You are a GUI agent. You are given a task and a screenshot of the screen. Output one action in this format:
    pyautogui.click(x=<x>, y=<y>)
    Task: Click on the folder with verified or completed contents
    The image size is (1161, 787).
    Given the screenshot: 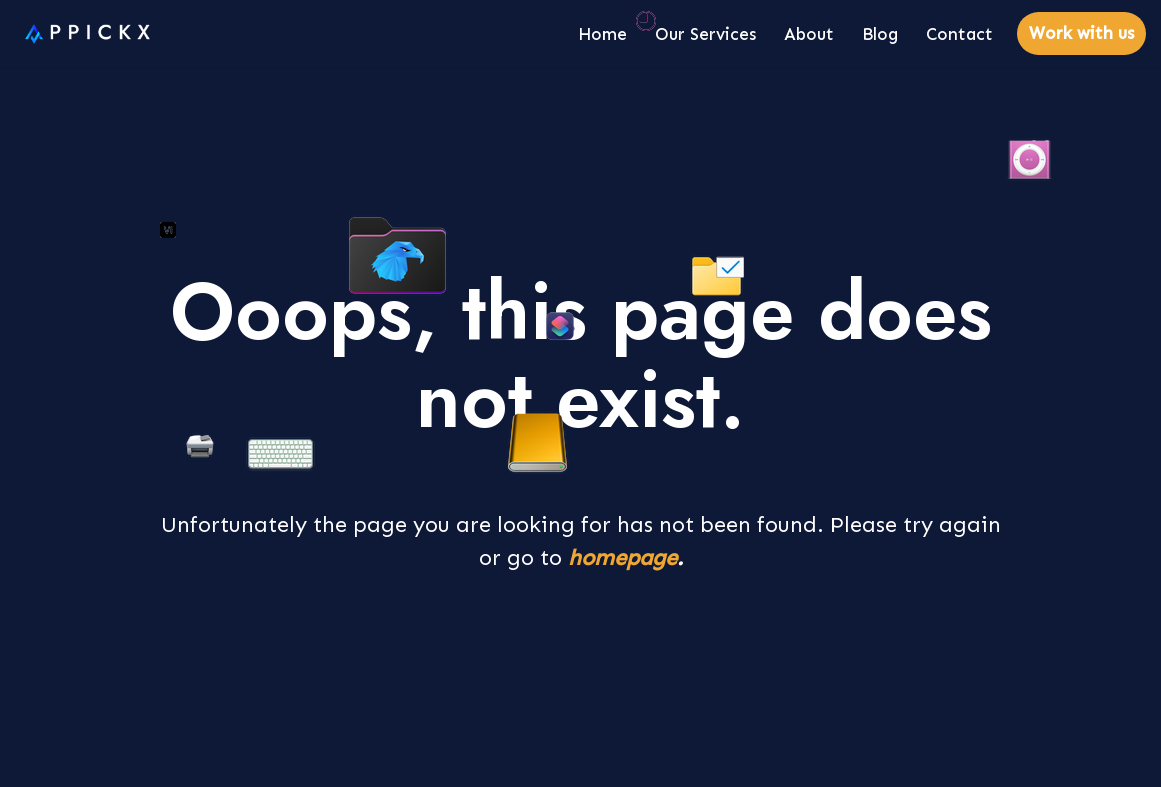 What is the action you would take?
    pyautogui.click(x=716, y=277)
    